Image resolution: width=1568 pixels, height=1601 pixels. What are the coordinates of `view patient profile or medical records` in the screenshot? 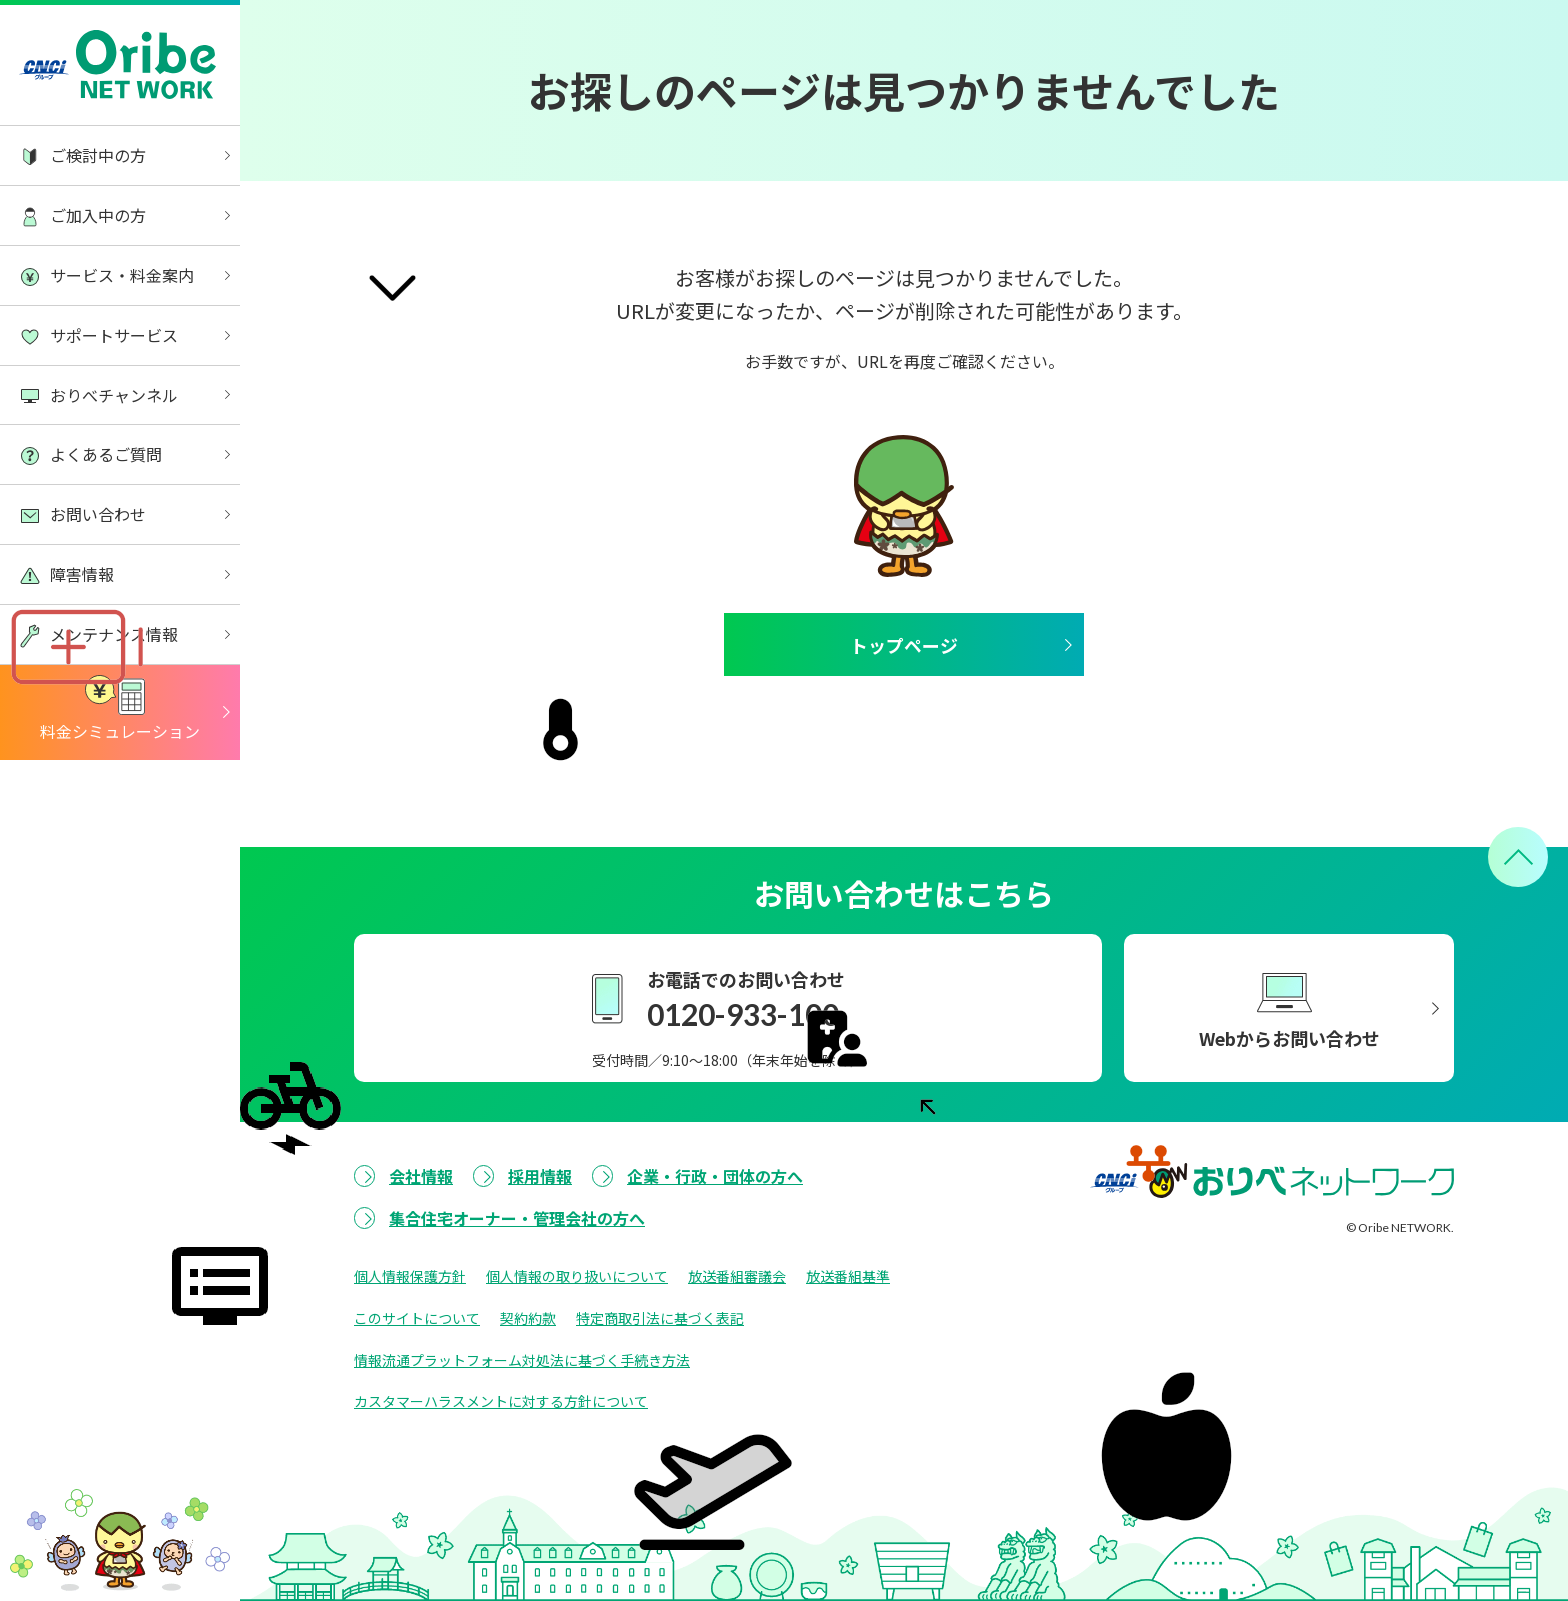 It's located at (834, 1037).